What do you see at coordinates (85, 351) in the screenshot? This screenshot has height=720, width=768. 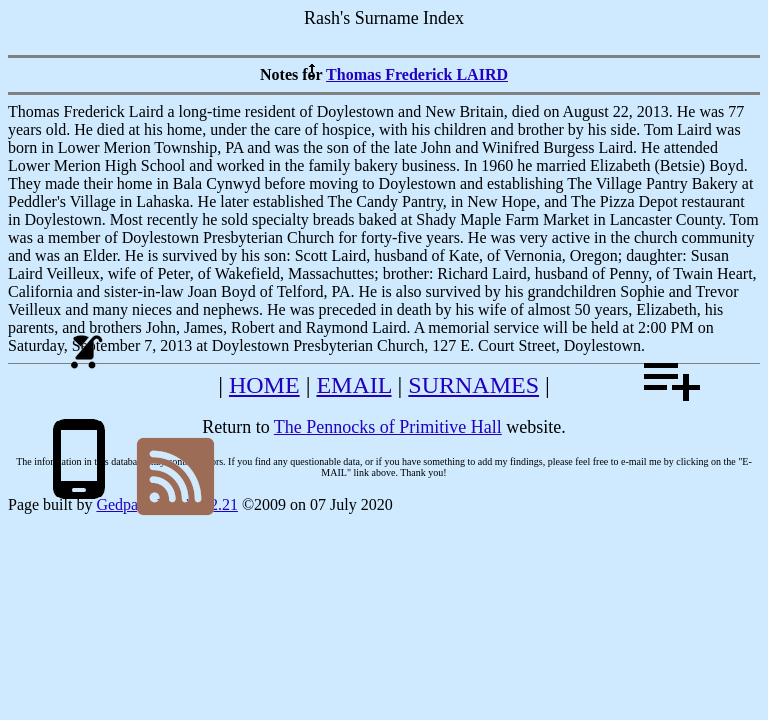 I see `indicates stroller-friendly or family amenities available` at bounding box center [85, 351].